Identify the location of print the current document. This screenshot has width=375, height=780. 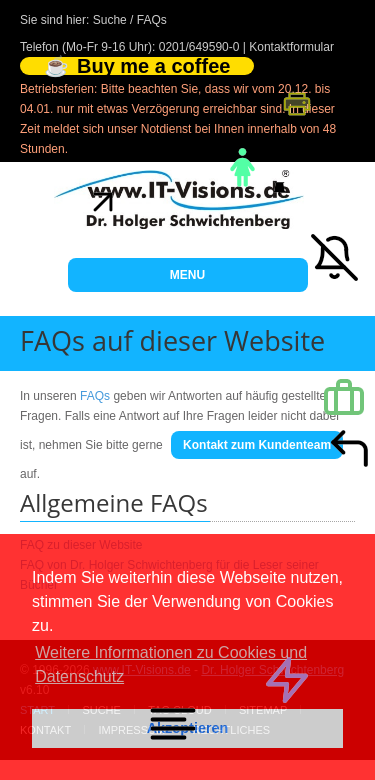
(297, 104).